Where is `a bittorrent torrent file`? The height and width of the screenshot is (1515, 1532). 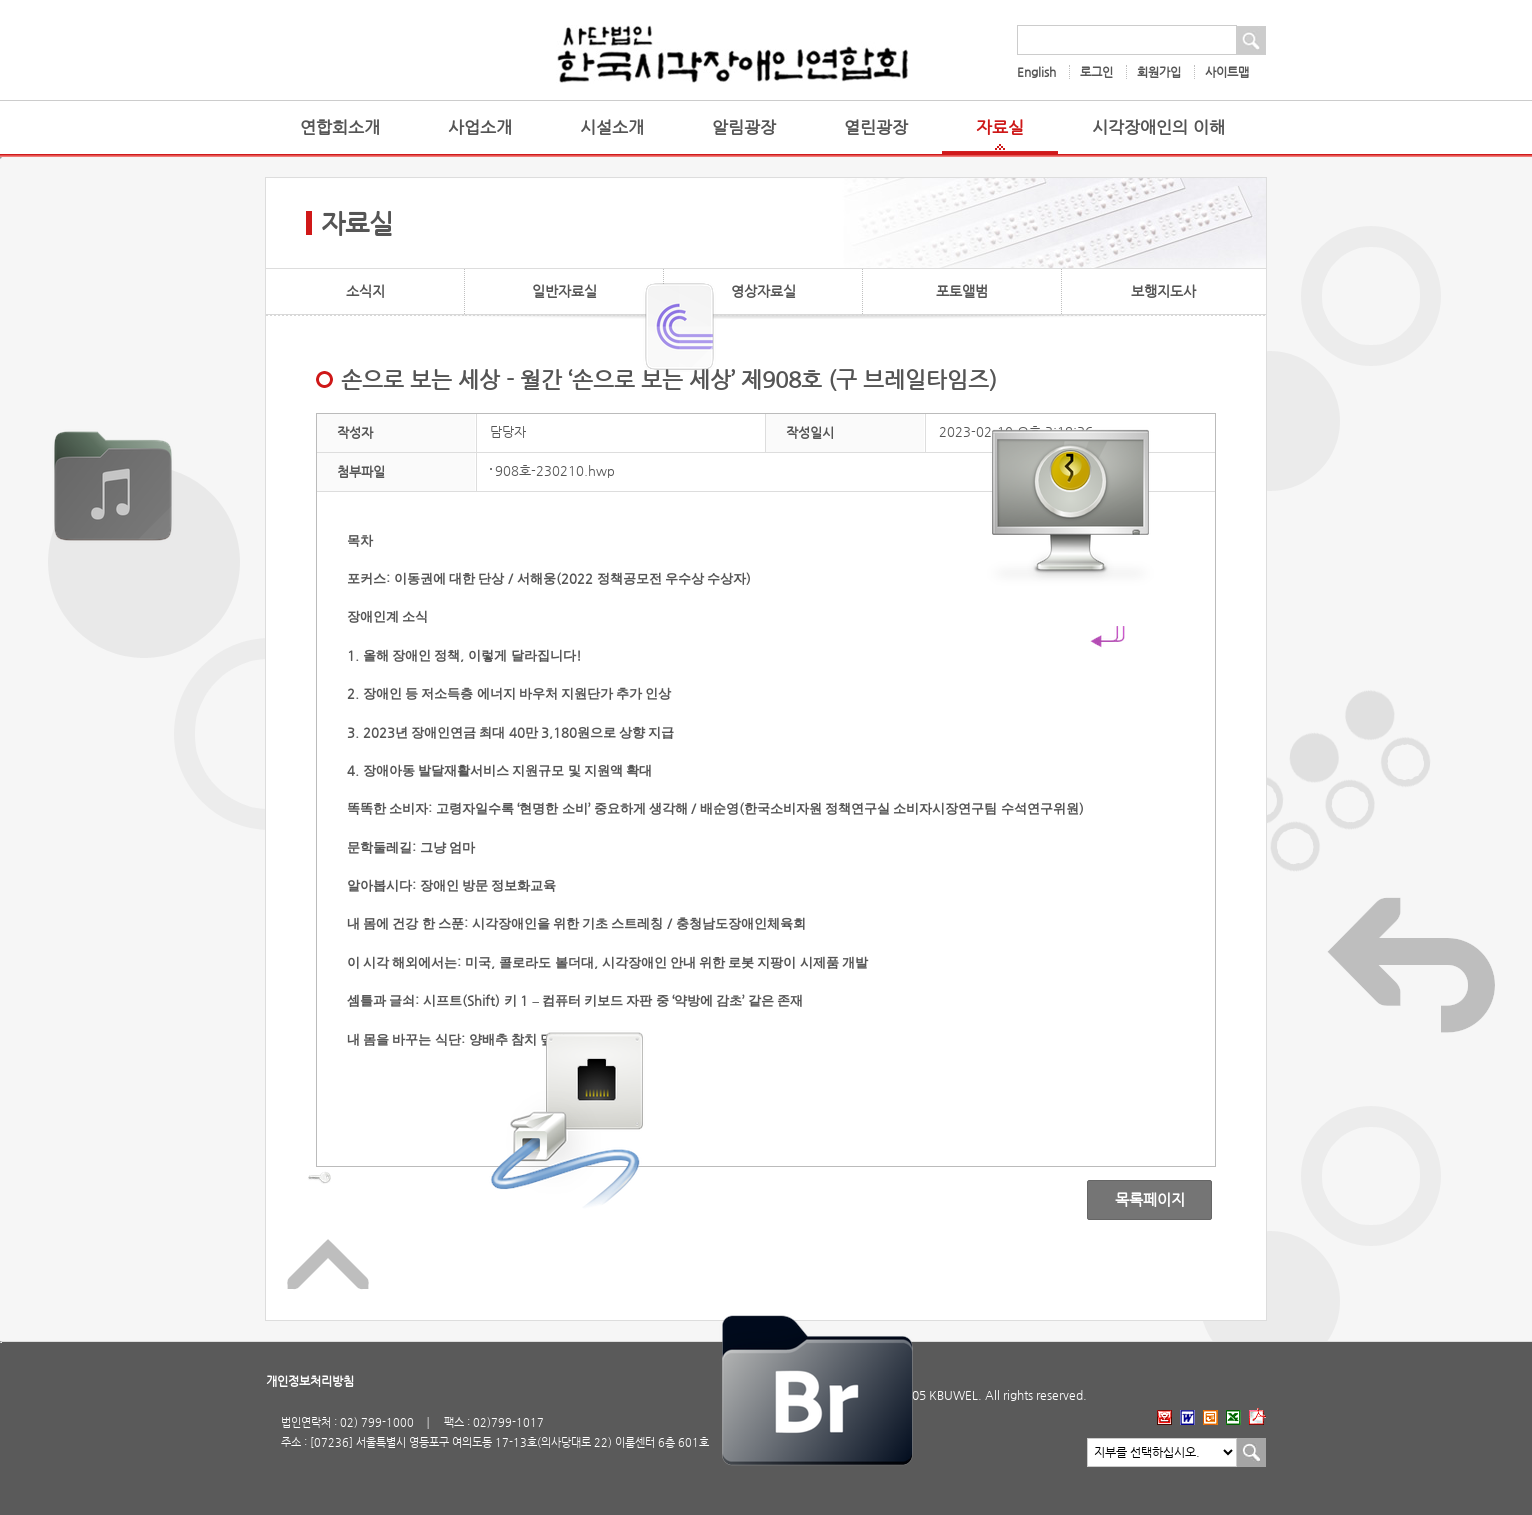 a bittorrent torrent file is located at coordinates (679, 326).